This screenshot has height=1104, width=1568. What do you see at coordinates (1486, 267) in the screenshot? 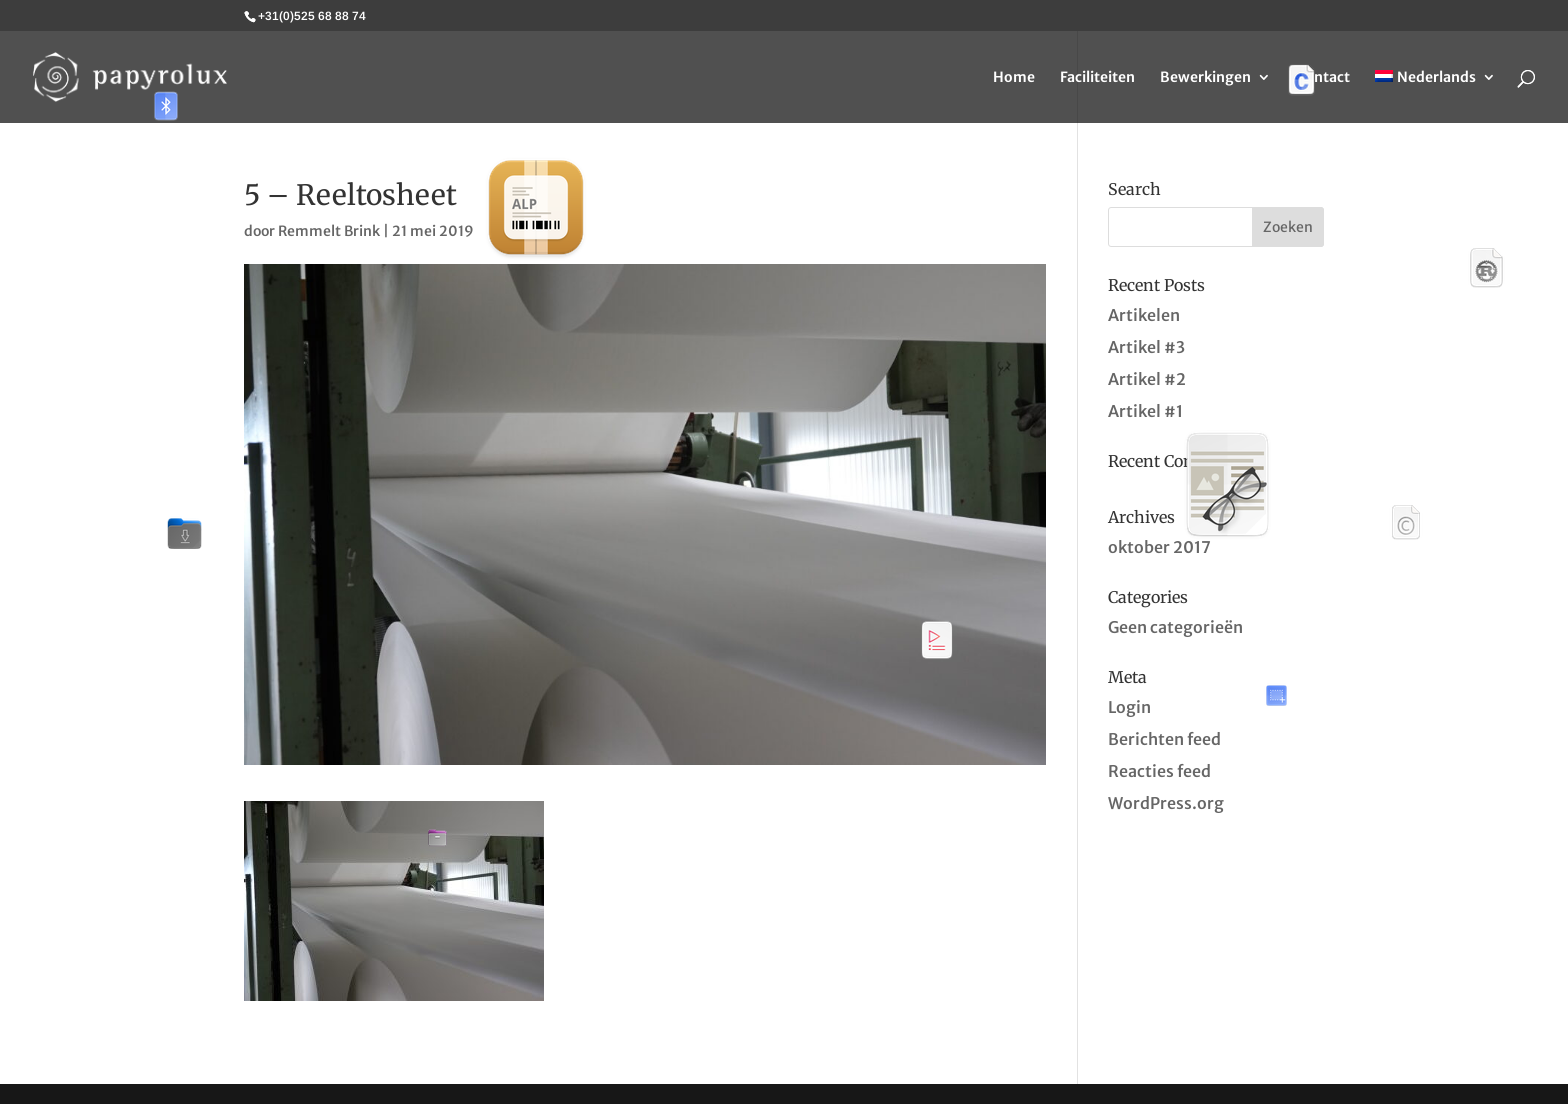
I see `a rust programming language source file` at bounding box center [1486, 267].